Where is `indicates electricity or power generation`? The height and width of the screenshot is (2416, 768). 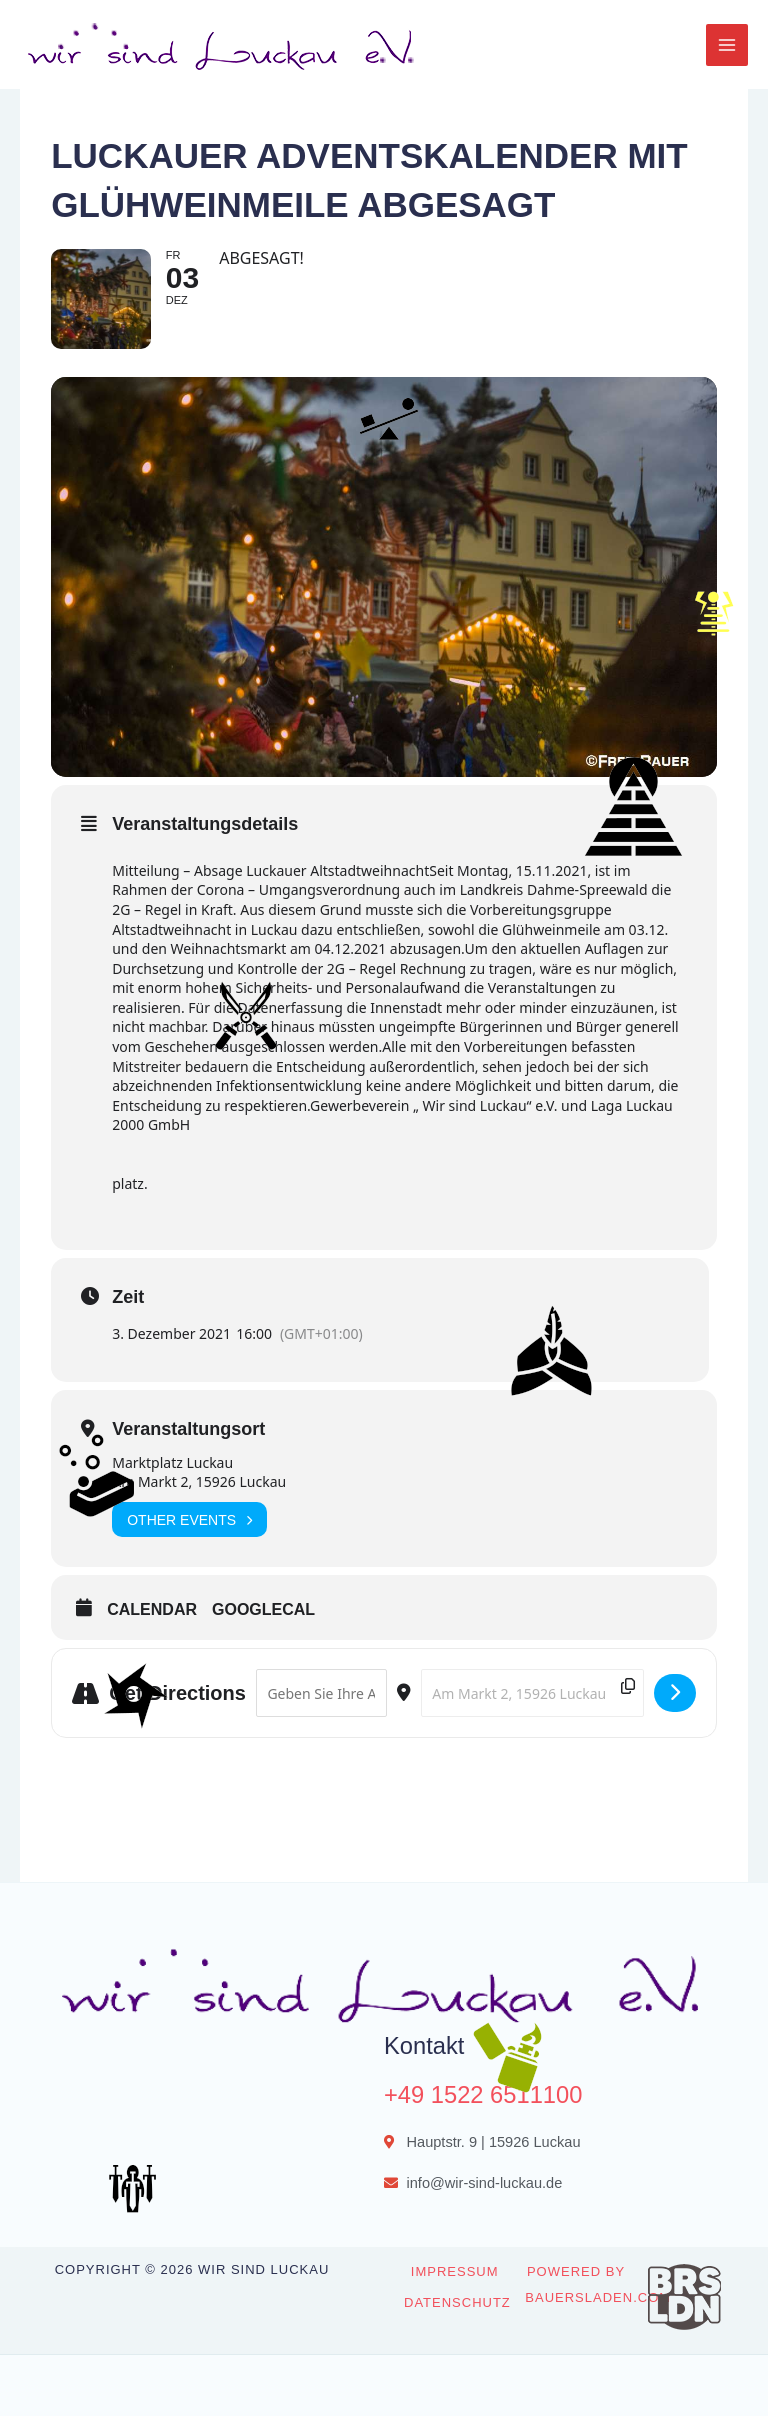
indicates electricity or power generation is located at coordinates (713, 613).